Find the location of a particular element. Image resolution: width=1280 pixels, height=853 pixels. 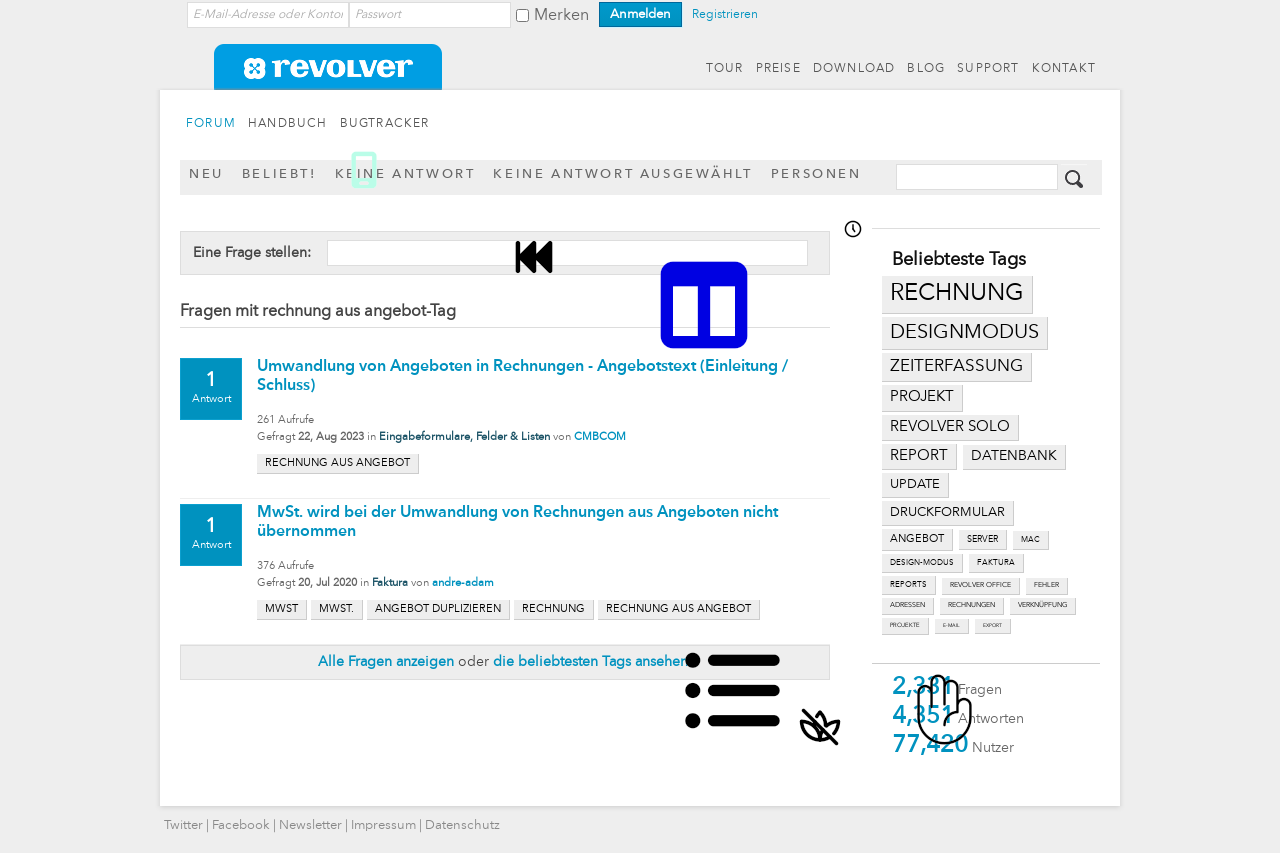

switch to mobile view is located at coordinates (364, 170).